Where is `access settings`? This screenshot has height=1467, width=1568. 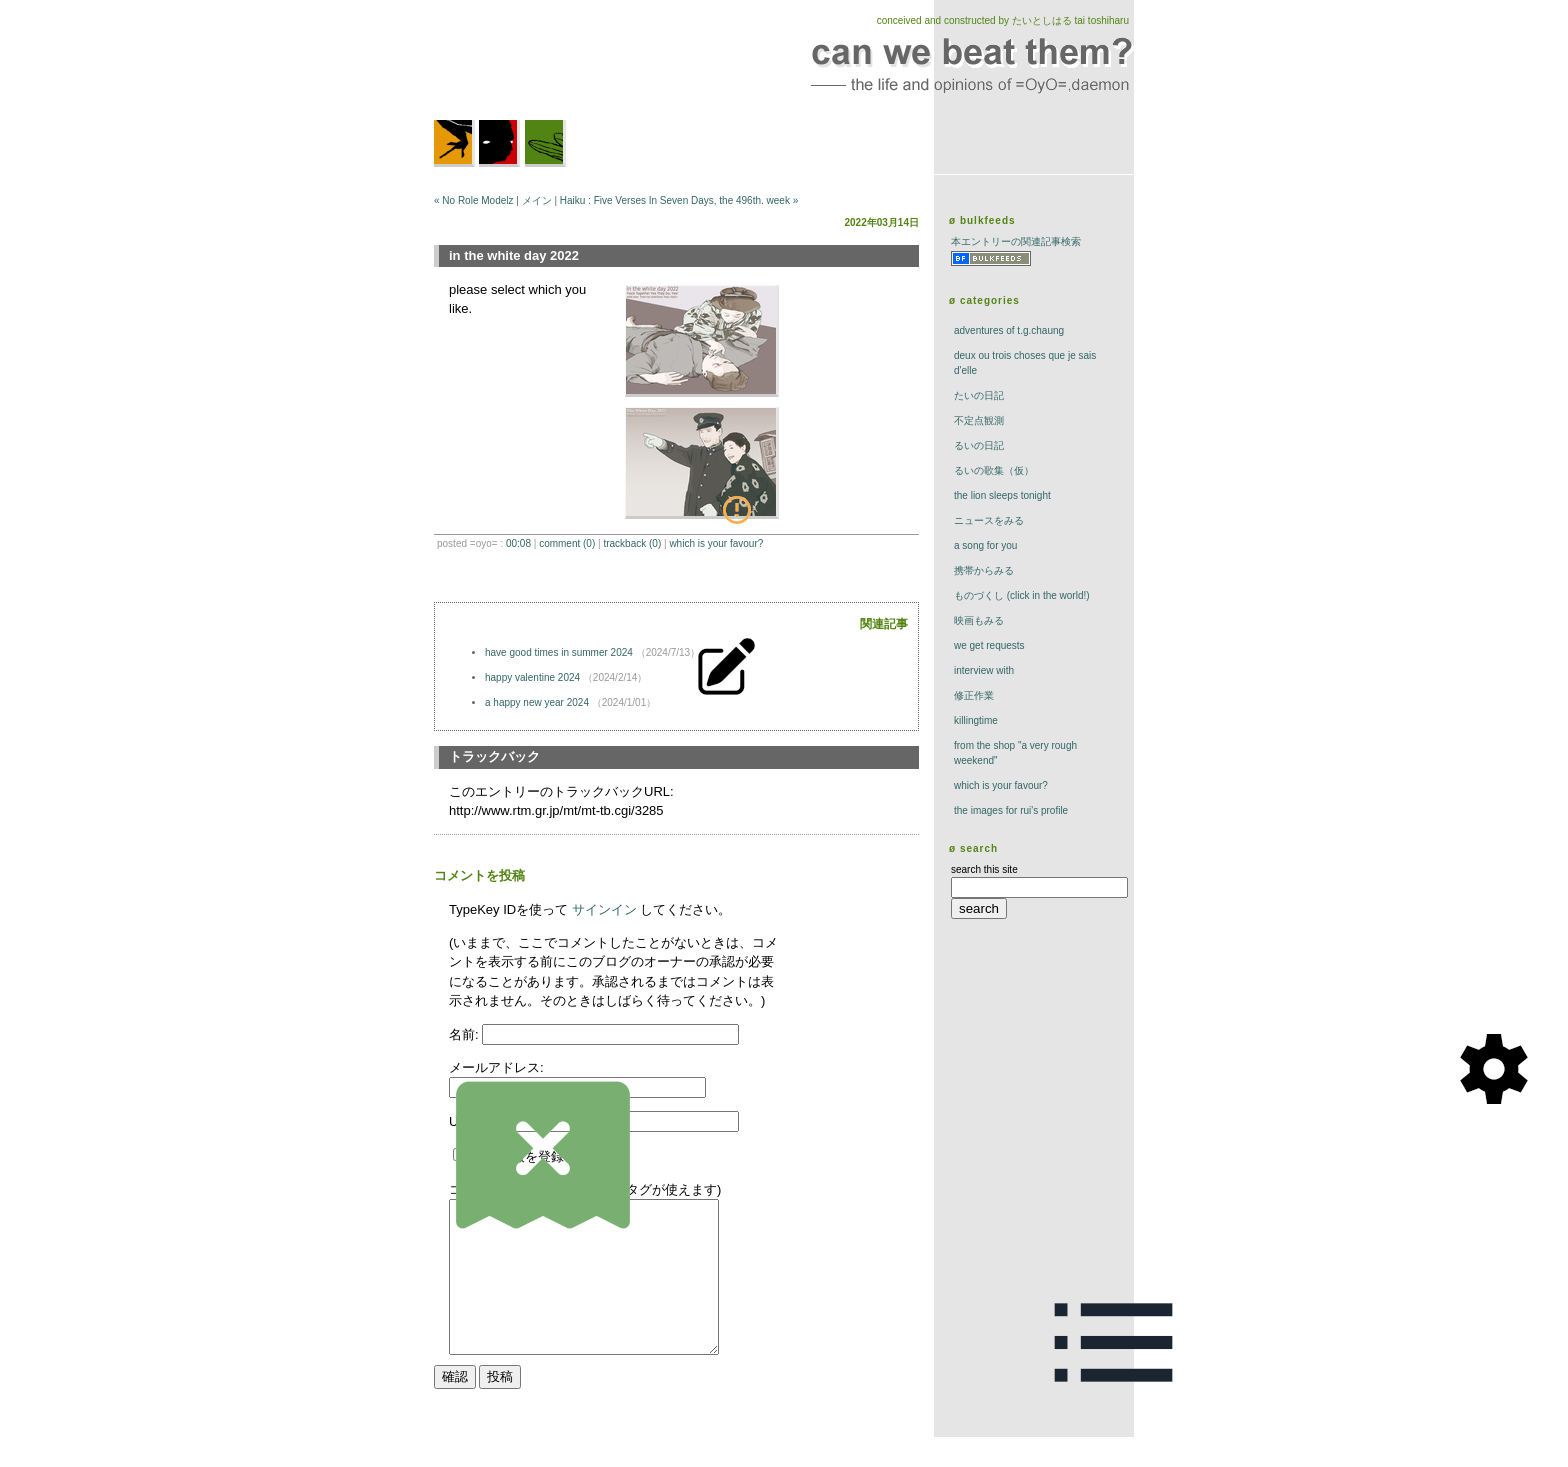
access settings is located at coordinates (1494, 1069).